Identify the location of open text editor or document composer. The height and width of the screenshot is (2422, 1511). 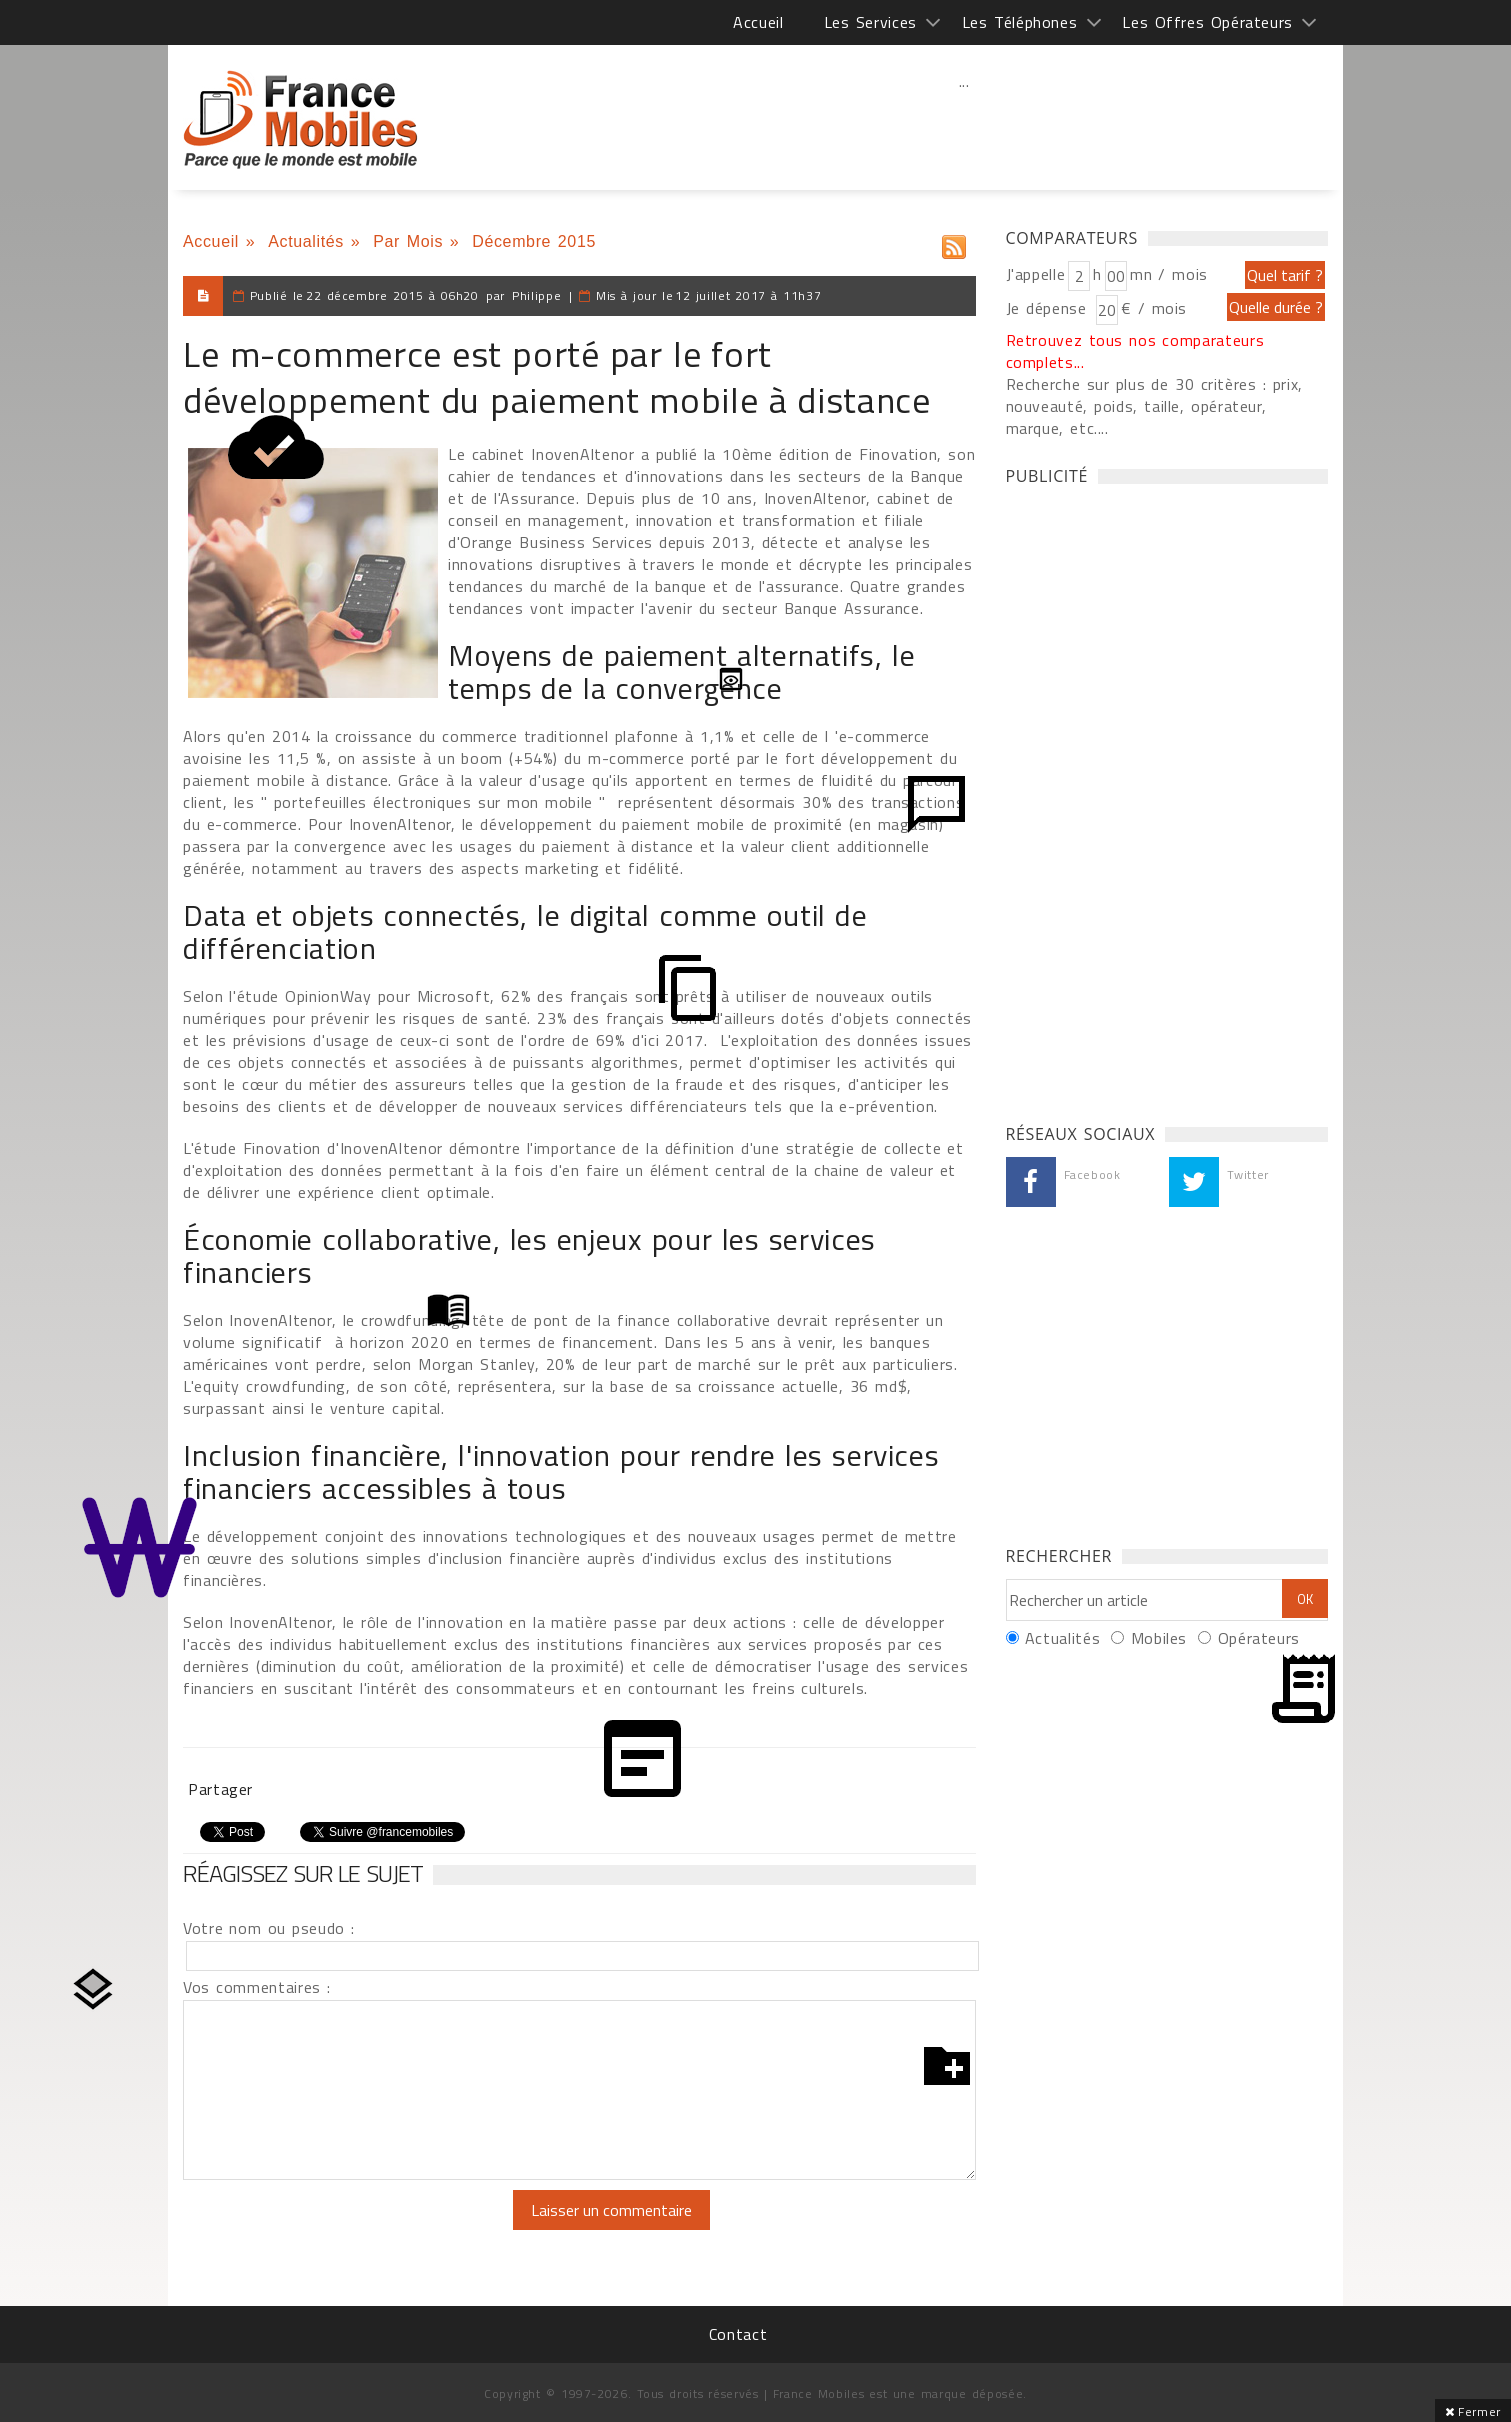
(642, 1758).